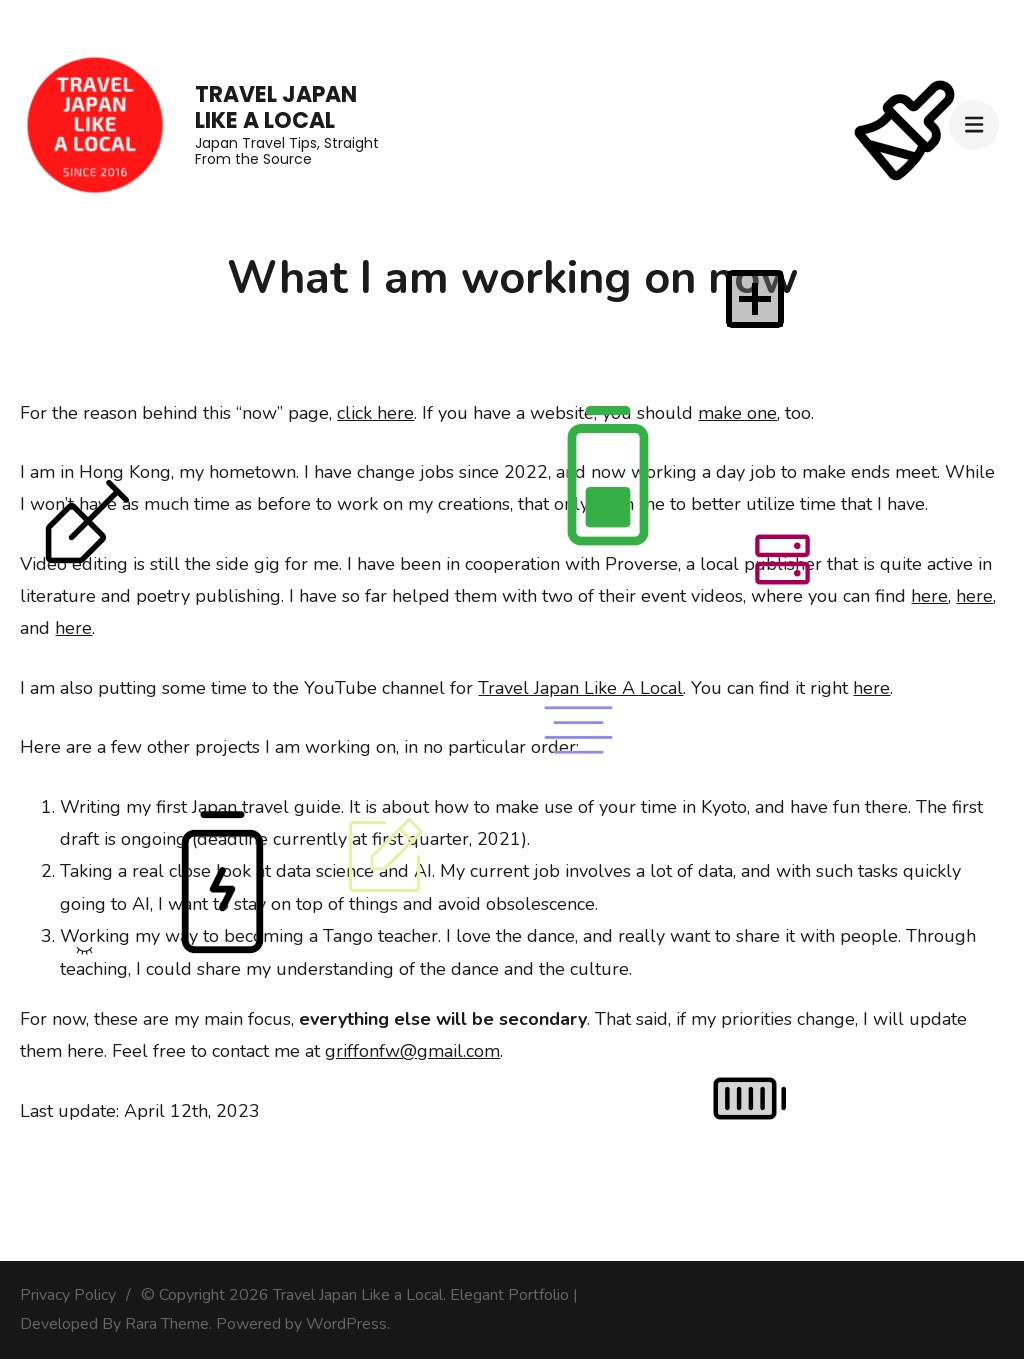  Describe the element at coordinates (608, 478) in the screenshot. I see `indicates medium battery level` at that location.